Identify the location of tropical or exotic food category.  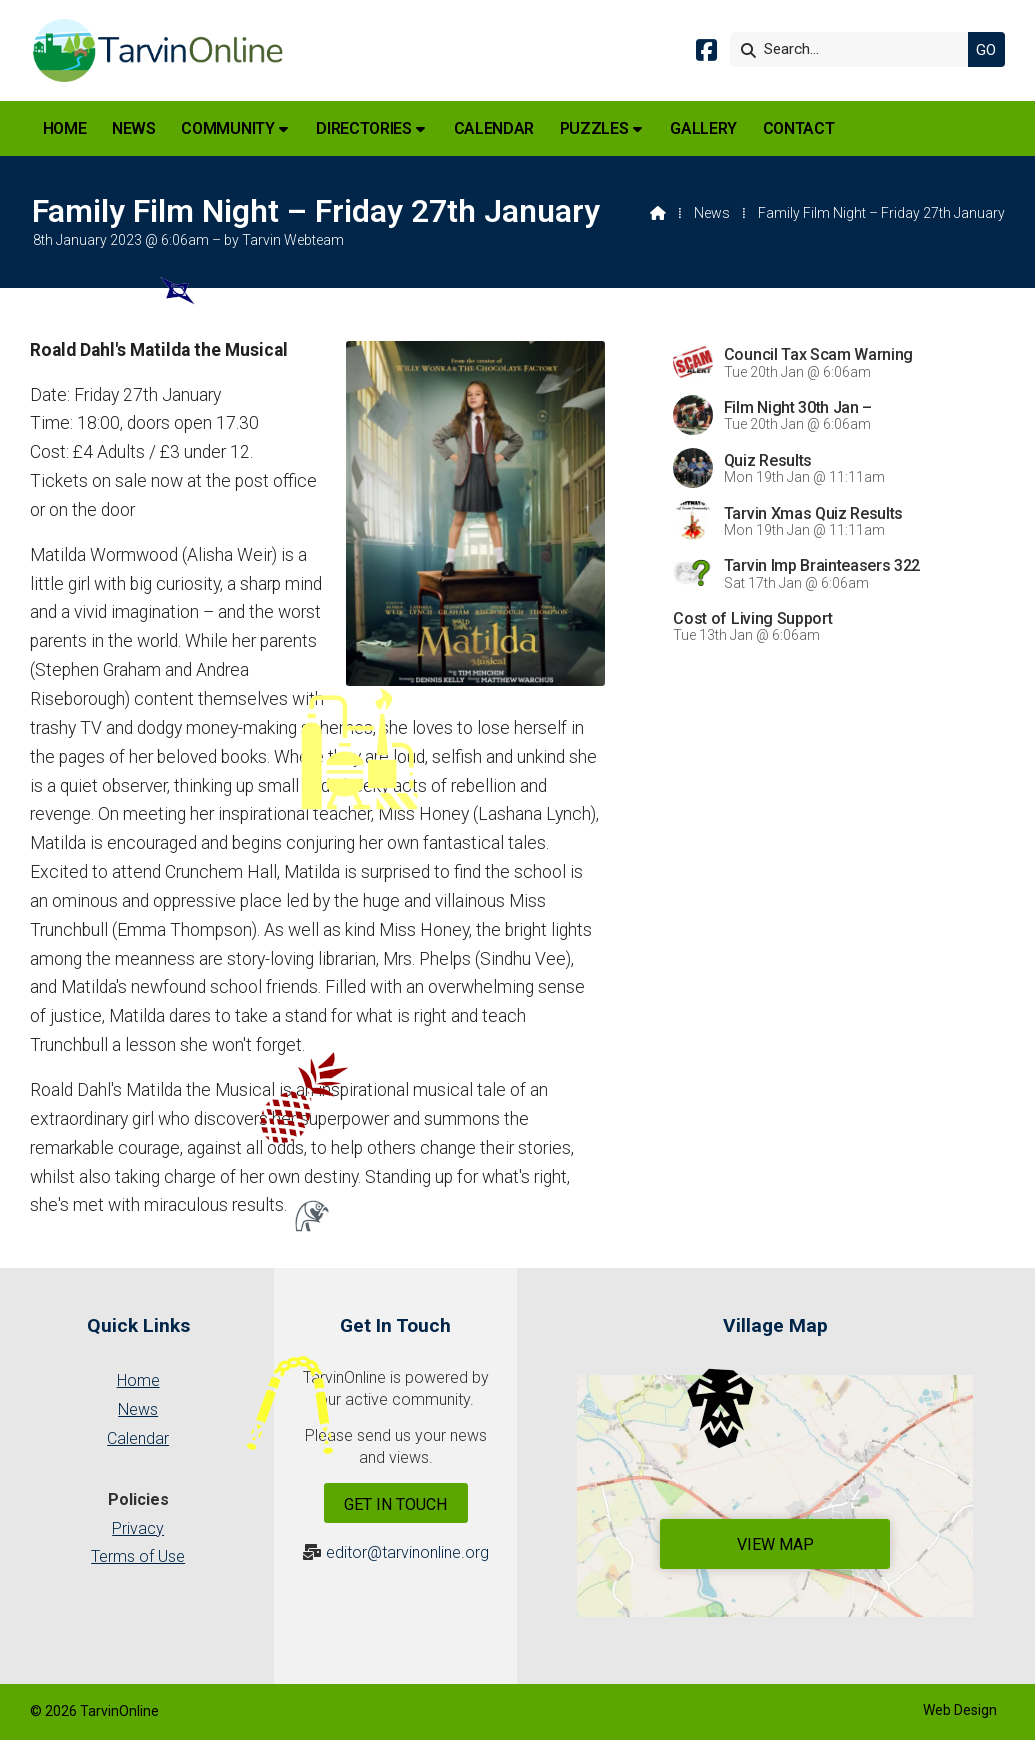
(306, 1098).